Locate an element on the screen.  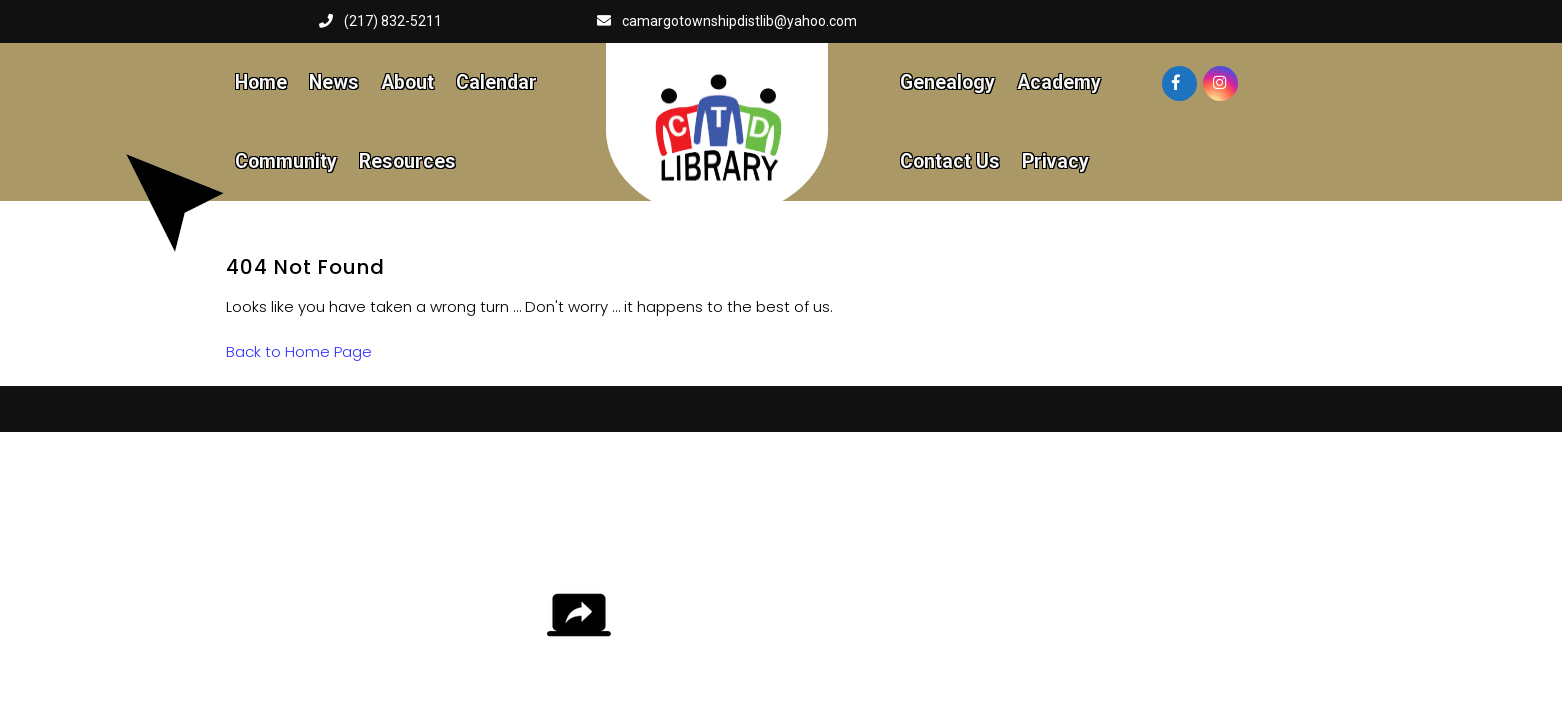
share your screen with others is located at coordinates (579, 615).